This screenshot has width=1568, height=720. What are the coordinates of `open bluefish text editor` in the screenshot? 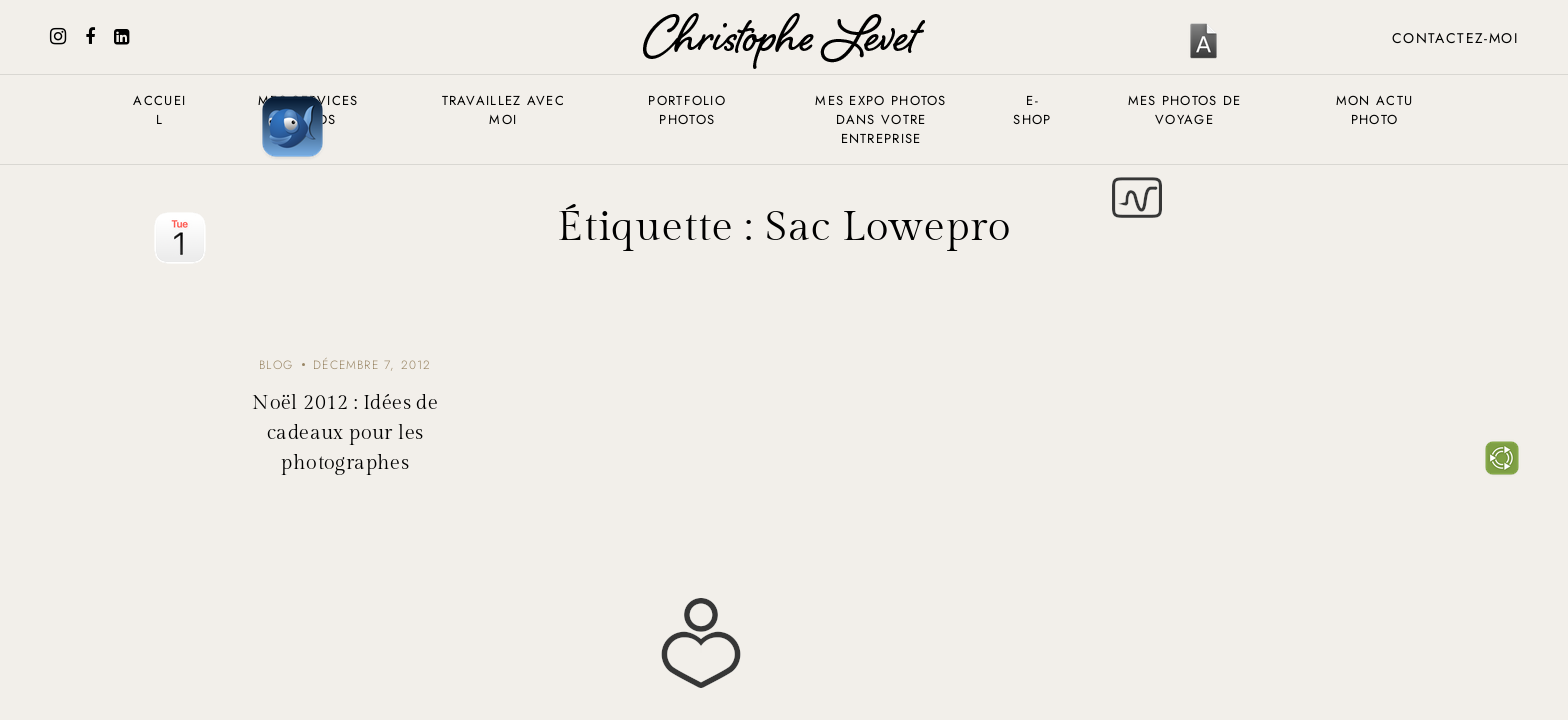 It's located at (292, 126).